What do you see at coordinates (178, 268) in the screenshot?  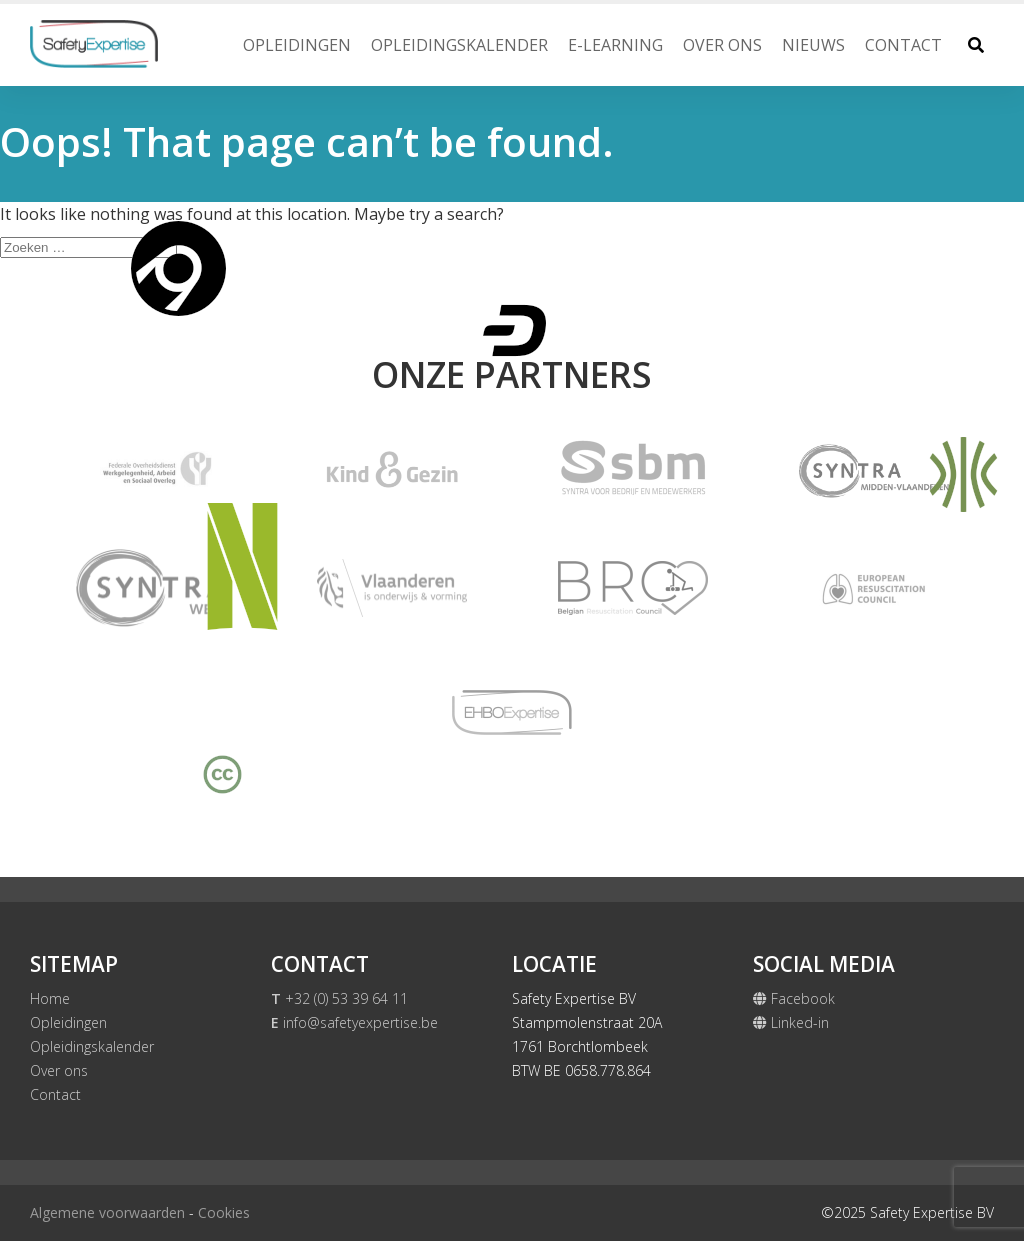 I see `visit AppVeyor CI/CD platform` at bounding box center [178, 268].